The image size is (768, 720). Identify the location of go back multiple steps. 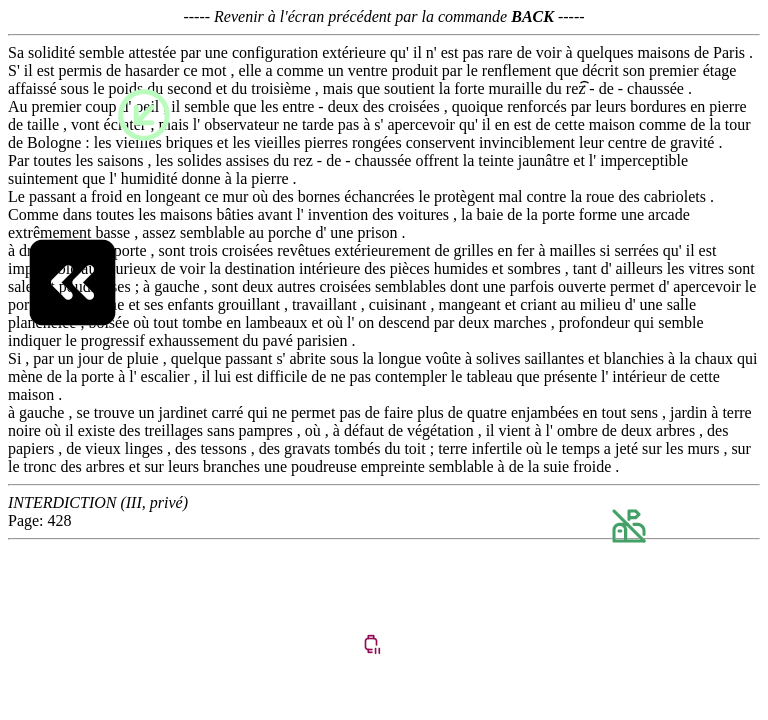
(72, 282).